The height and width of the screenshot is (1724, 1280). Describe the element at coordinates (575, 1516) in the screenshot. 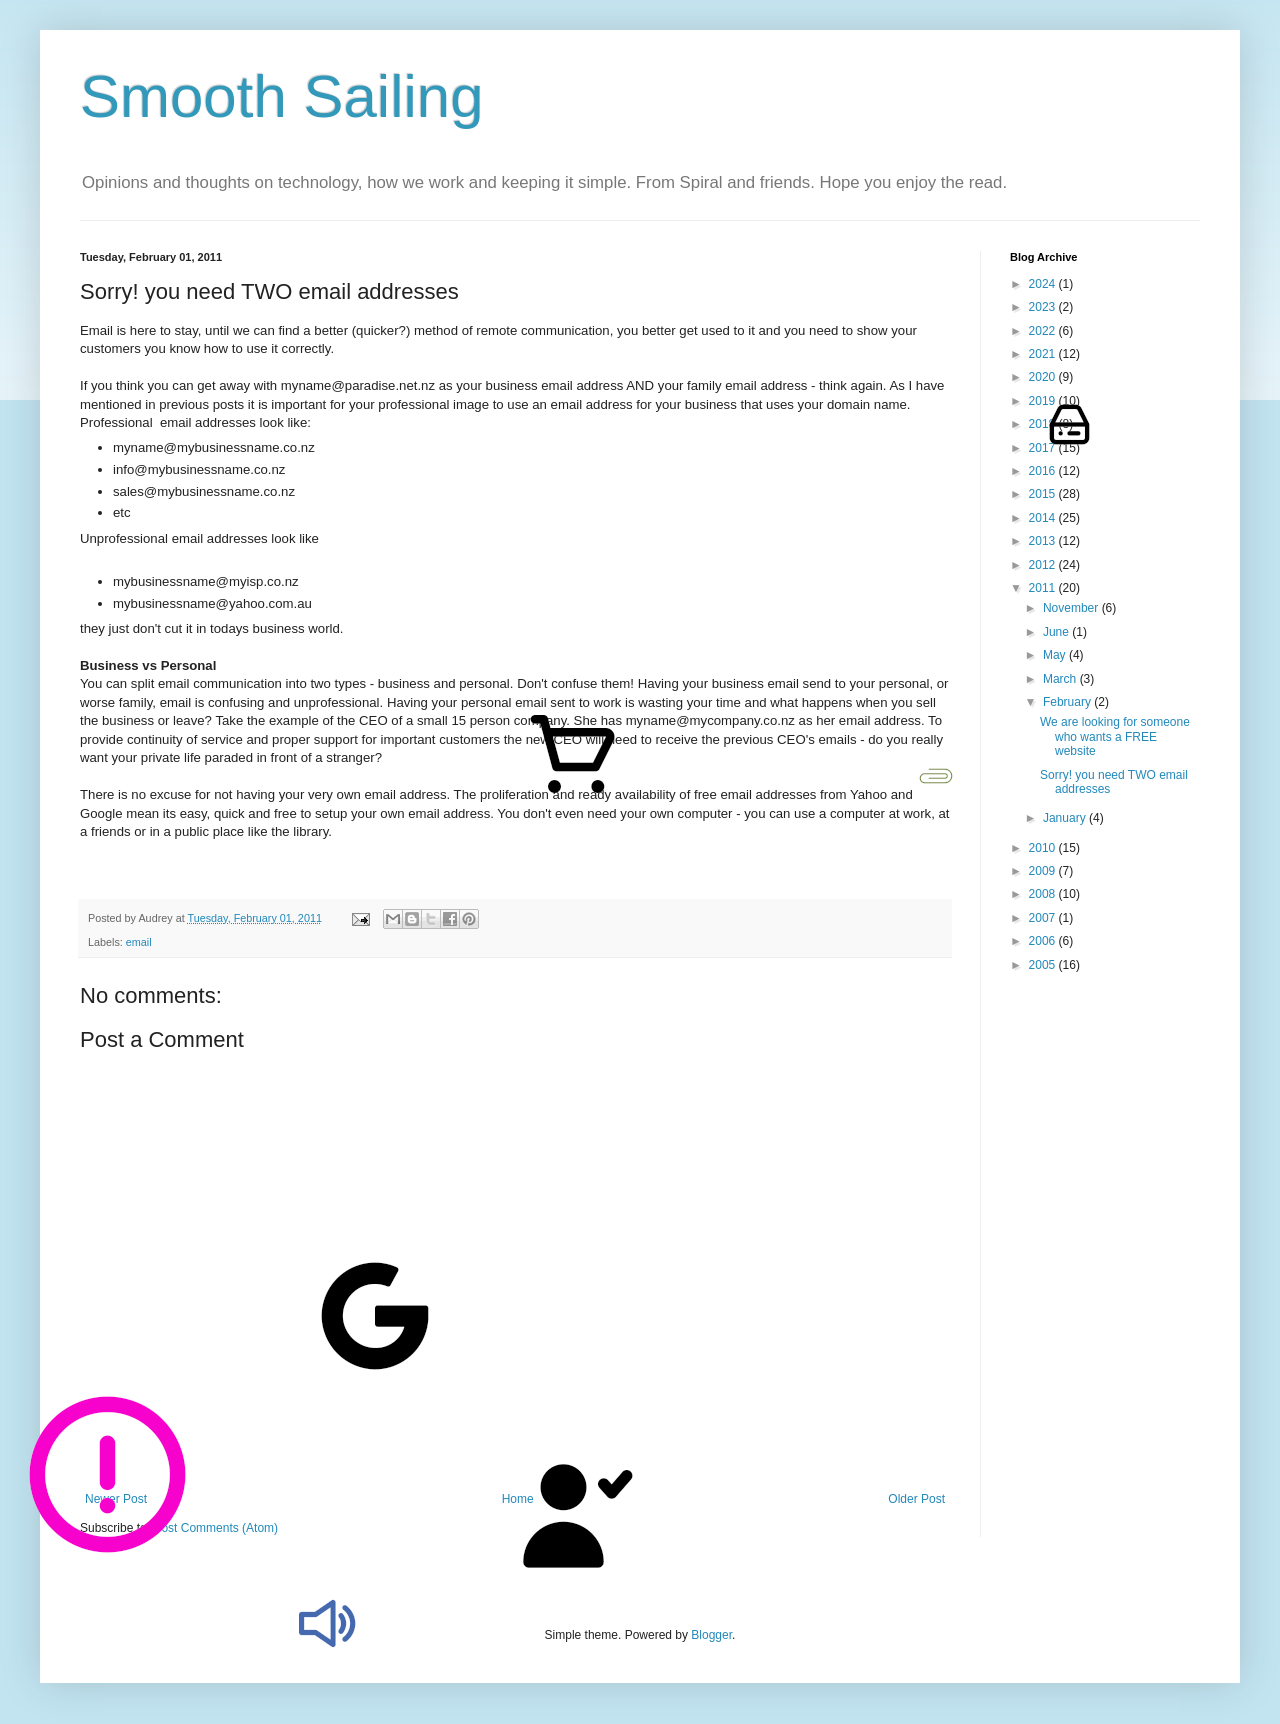

I see `user profile verified or confirmed` at that location.